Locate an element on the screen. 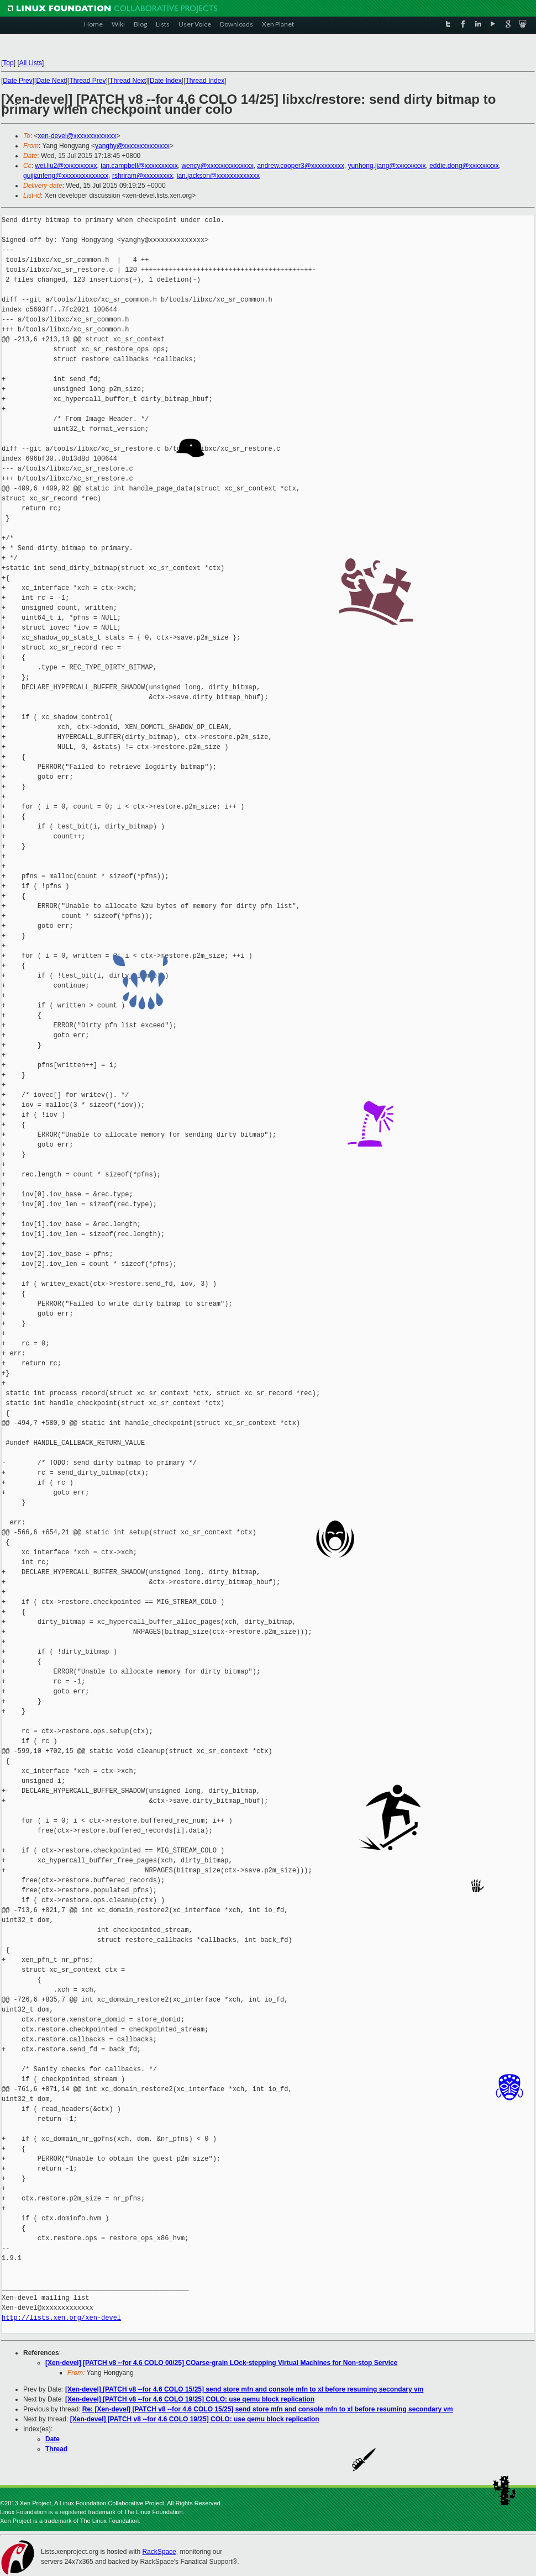 This screenshot has height=2576, width=536. select military or soldier character class is located at coordinates (190, 448).